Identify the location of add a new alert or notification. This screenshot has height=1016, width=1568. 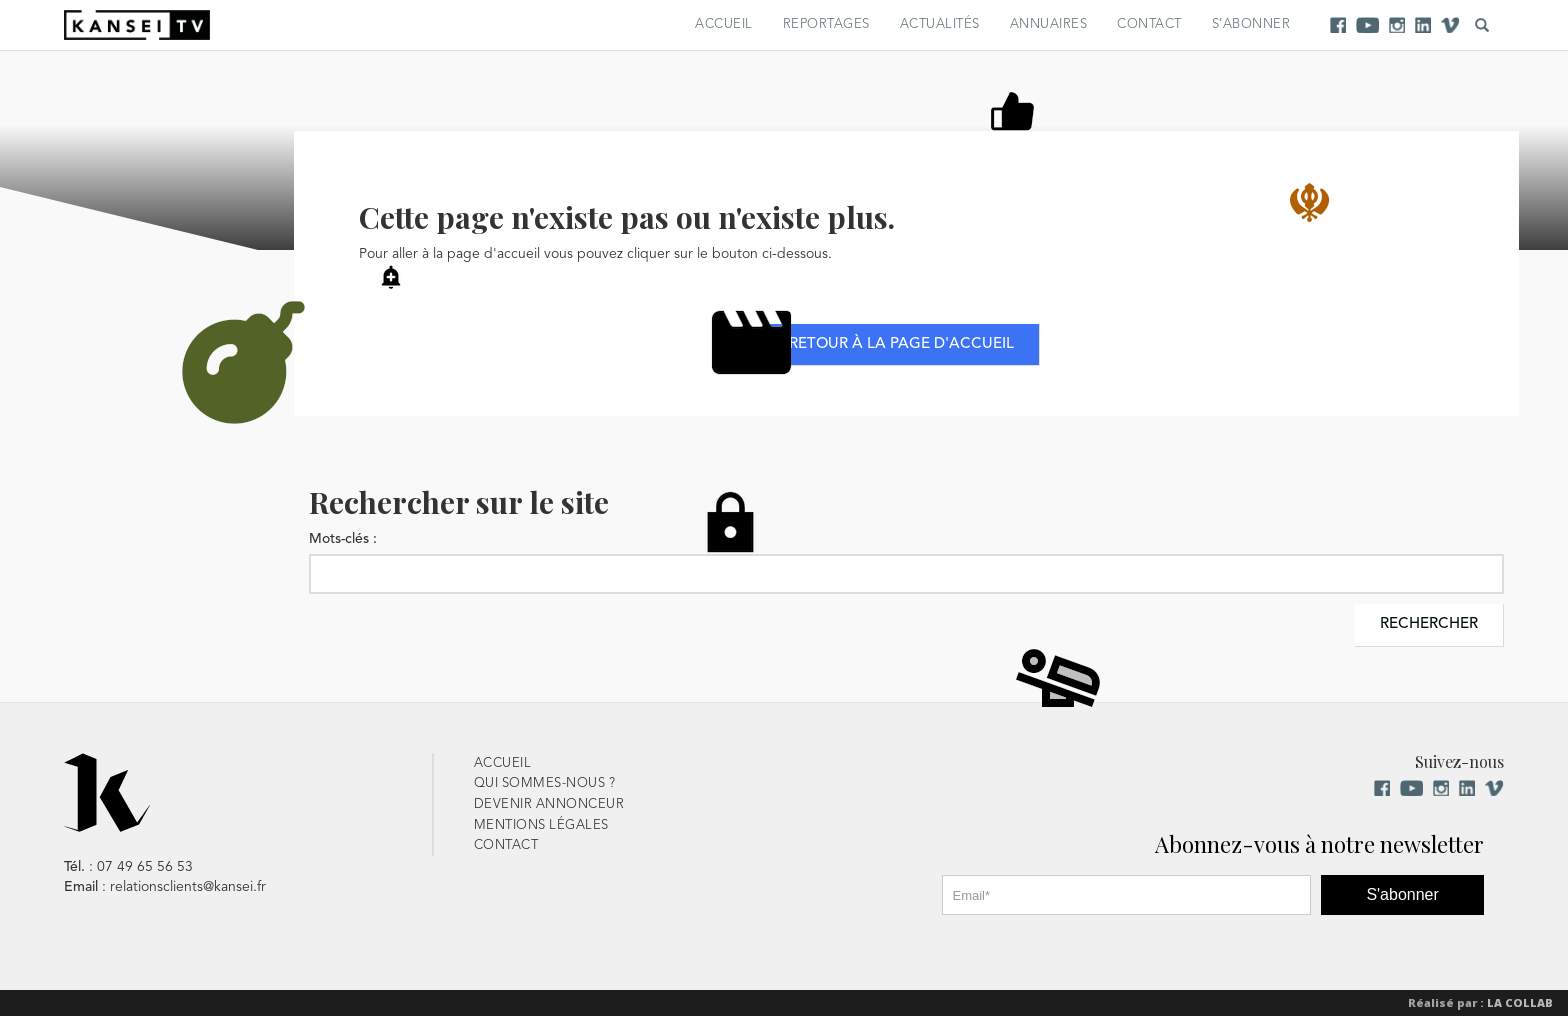
(391, 277).